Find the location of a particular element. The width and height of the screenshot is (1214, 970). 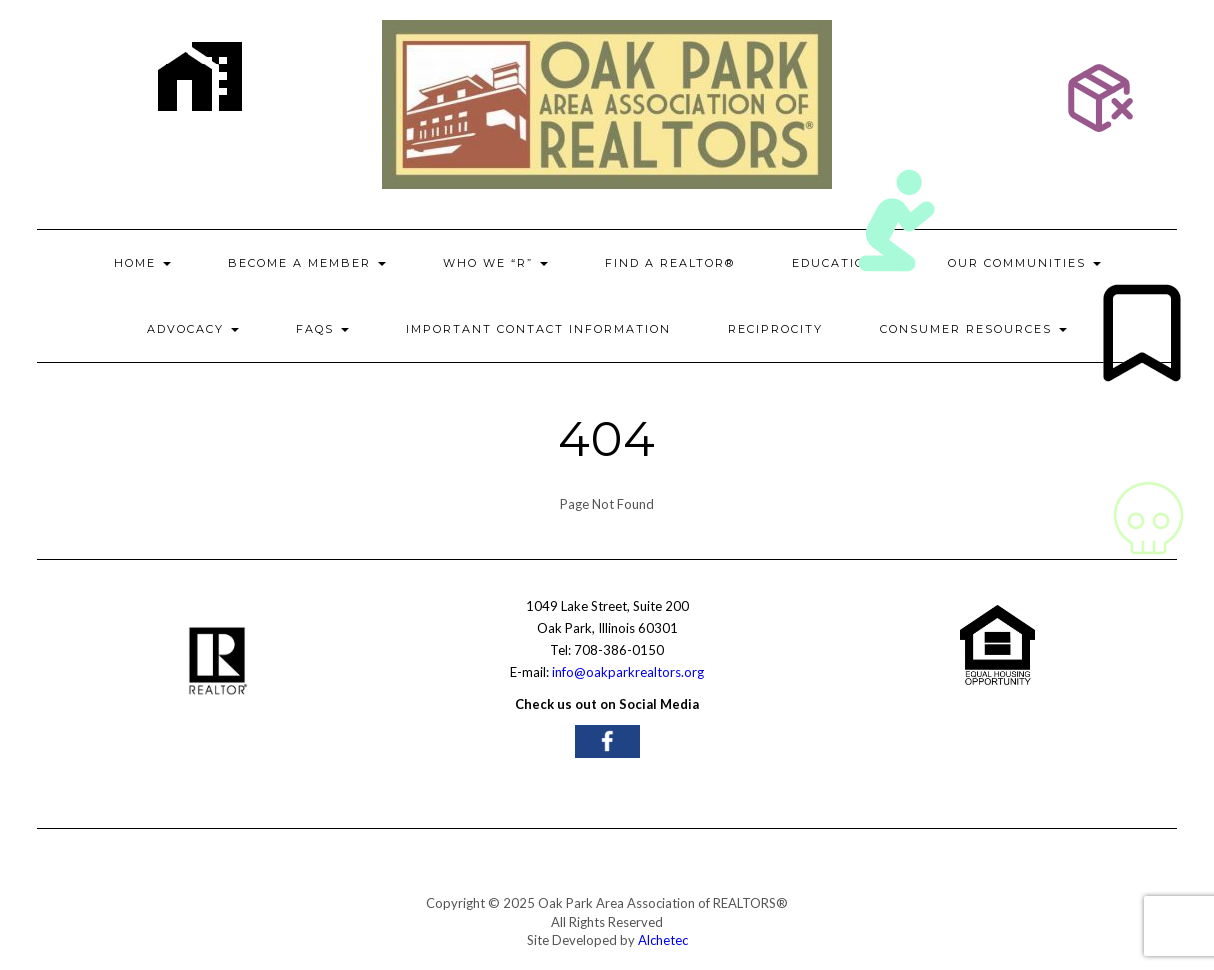

save this item for later is located at coordinates (1142, 333).